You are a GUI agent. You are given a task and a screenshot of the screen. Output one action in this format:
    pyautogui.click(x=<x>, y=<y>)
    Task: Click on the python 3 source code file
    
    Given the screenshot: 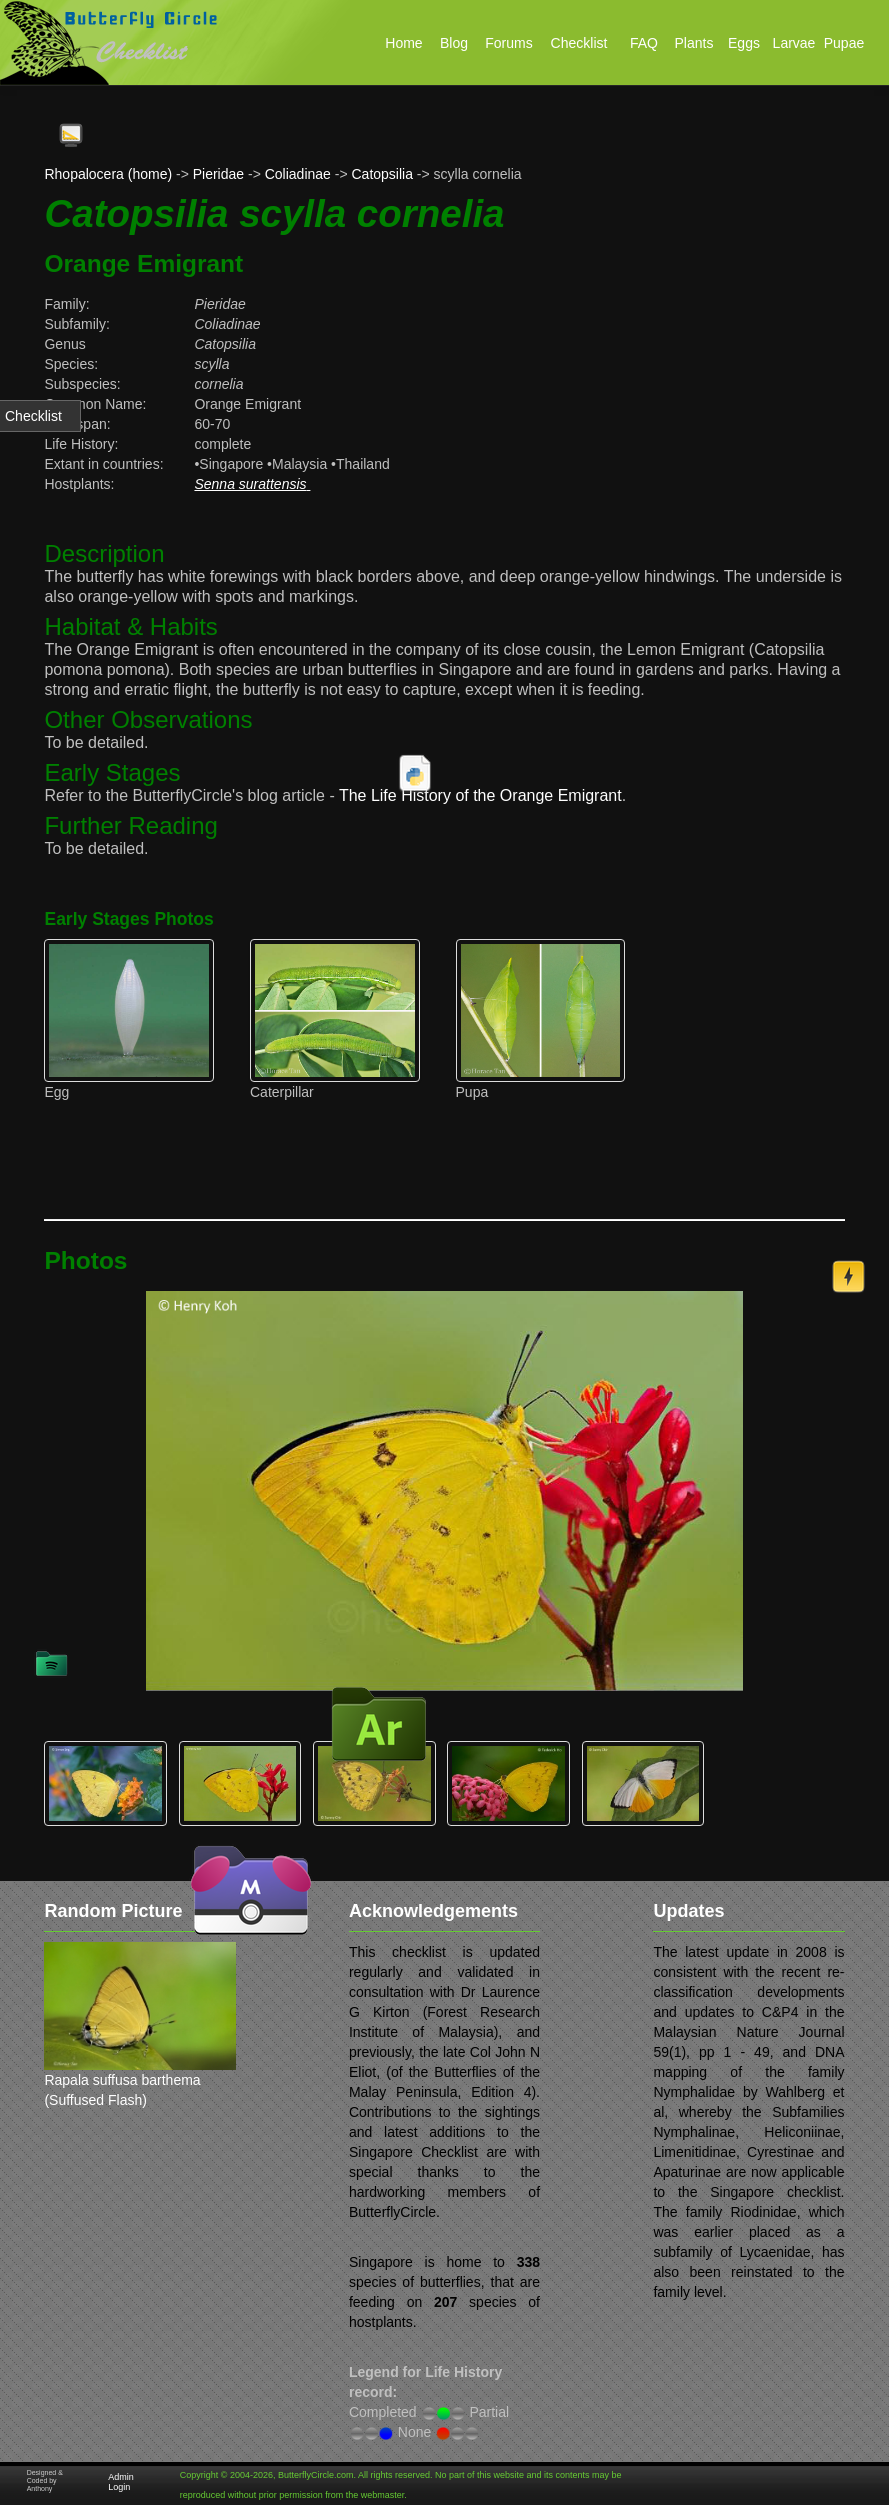 What is the action you would take?
    pyautogui.click(x=415, y=773)
    